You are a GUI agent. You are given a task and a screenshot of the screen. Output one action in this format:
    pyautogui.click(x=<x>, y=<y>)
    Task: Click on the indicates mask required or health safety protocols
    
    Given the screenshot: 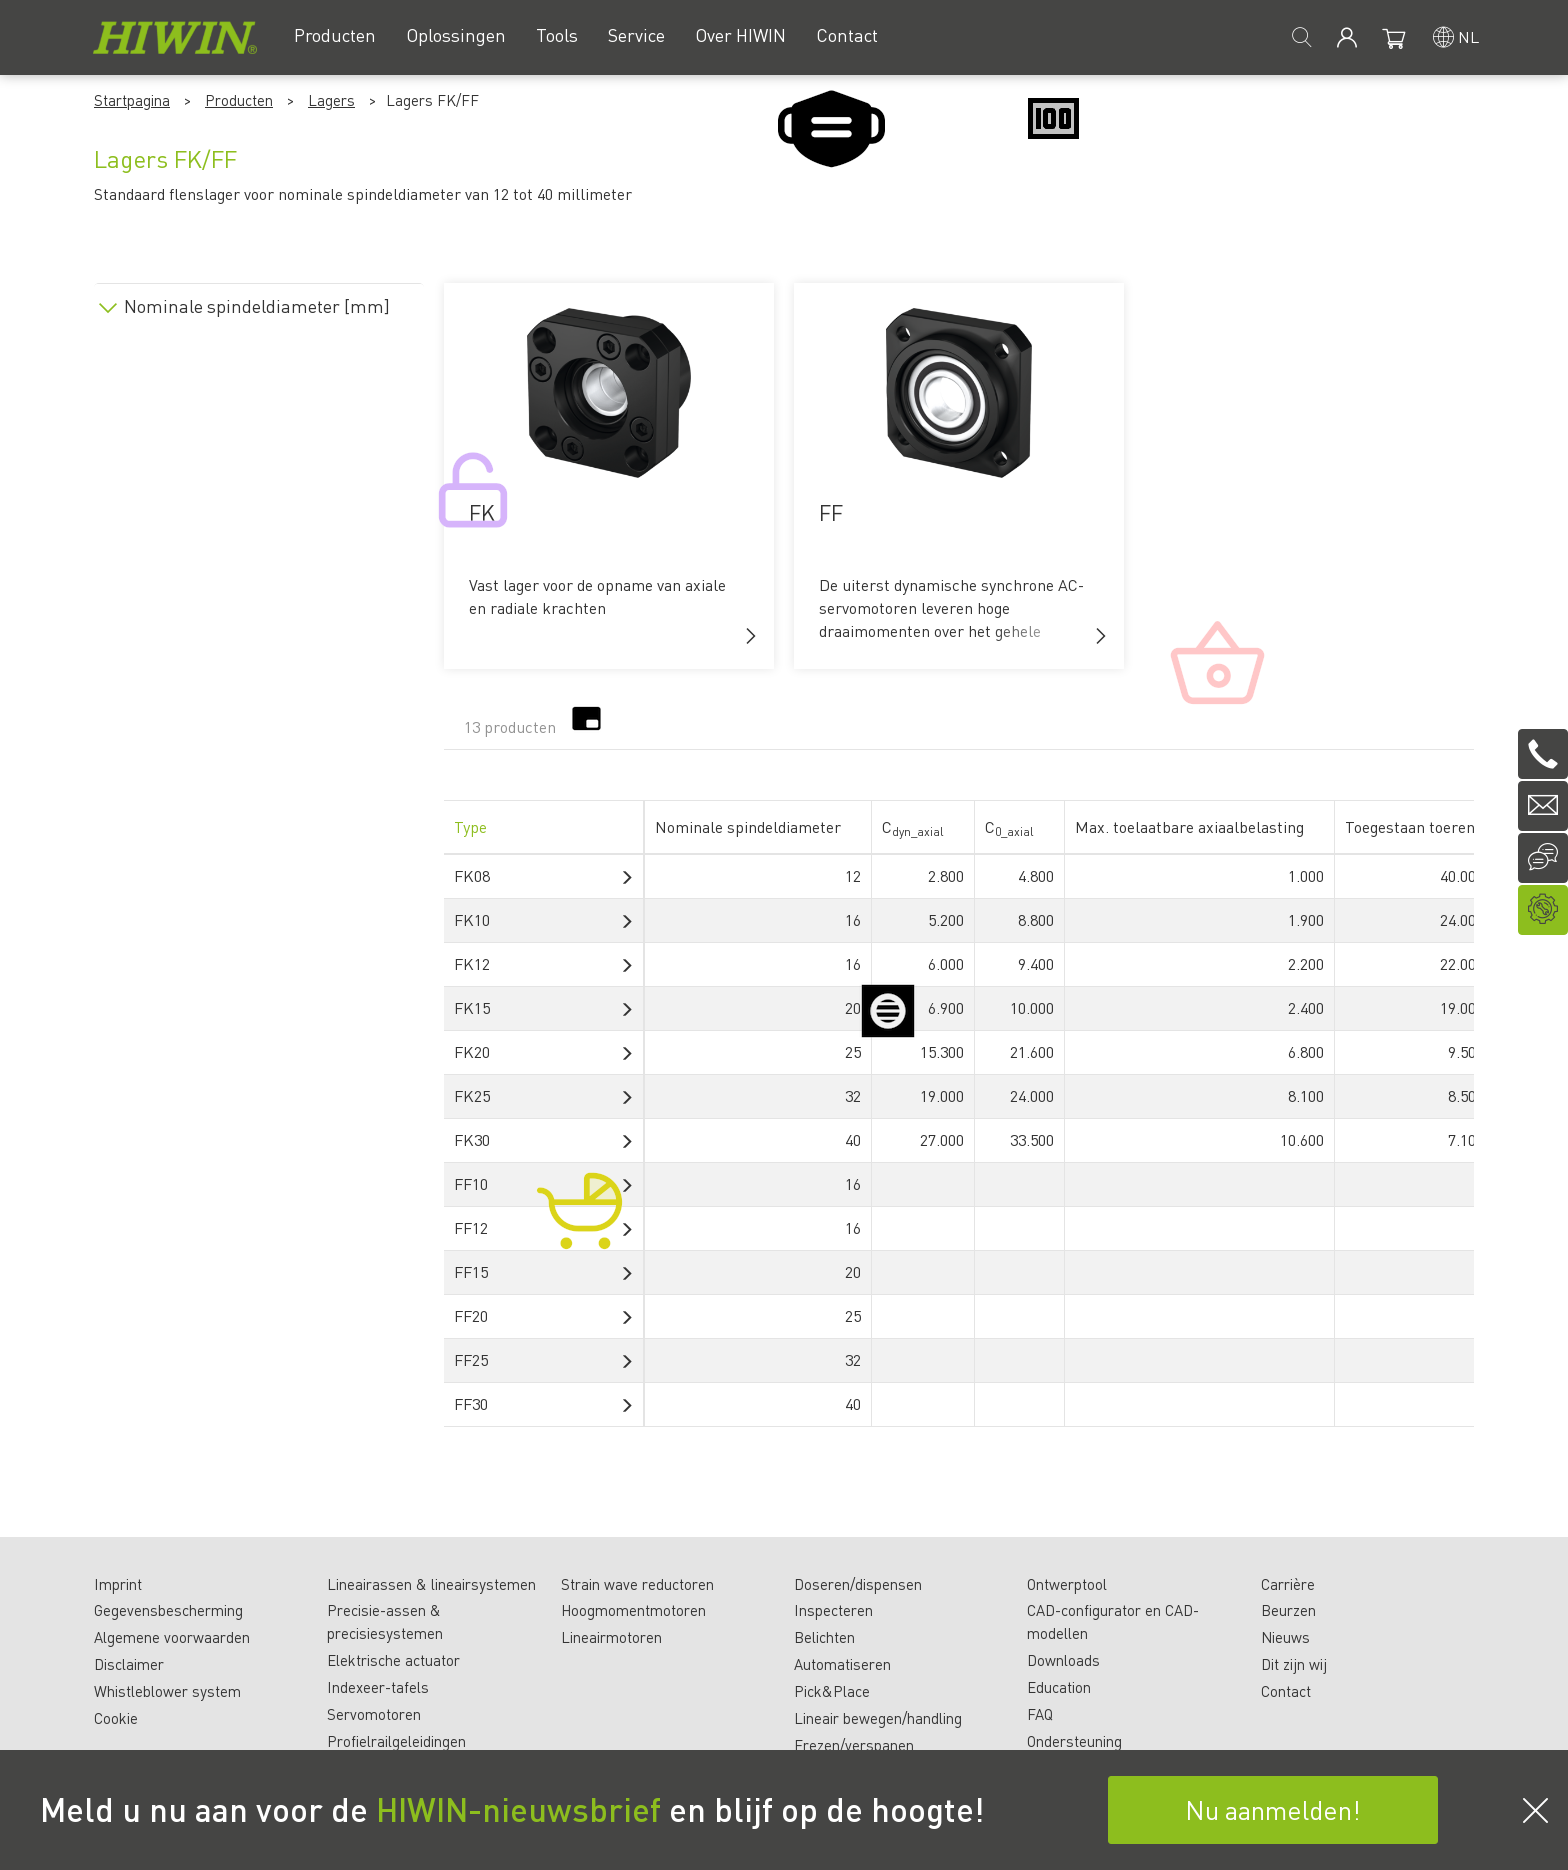 What is the action you would take?
    pyautogui.click(x=831, y=130)
    